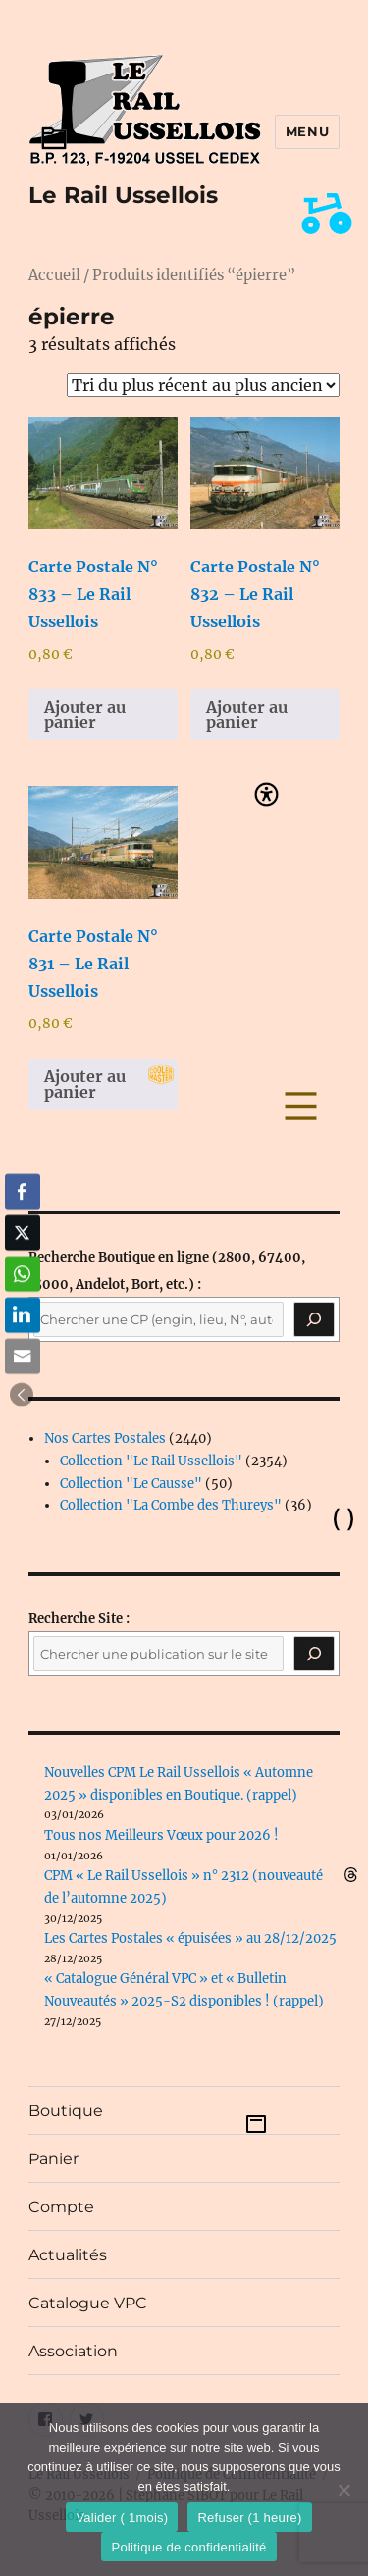  Describe the element at coordinates (300, 1106) in the screenshot. I see `open the navigation menu` at that location.